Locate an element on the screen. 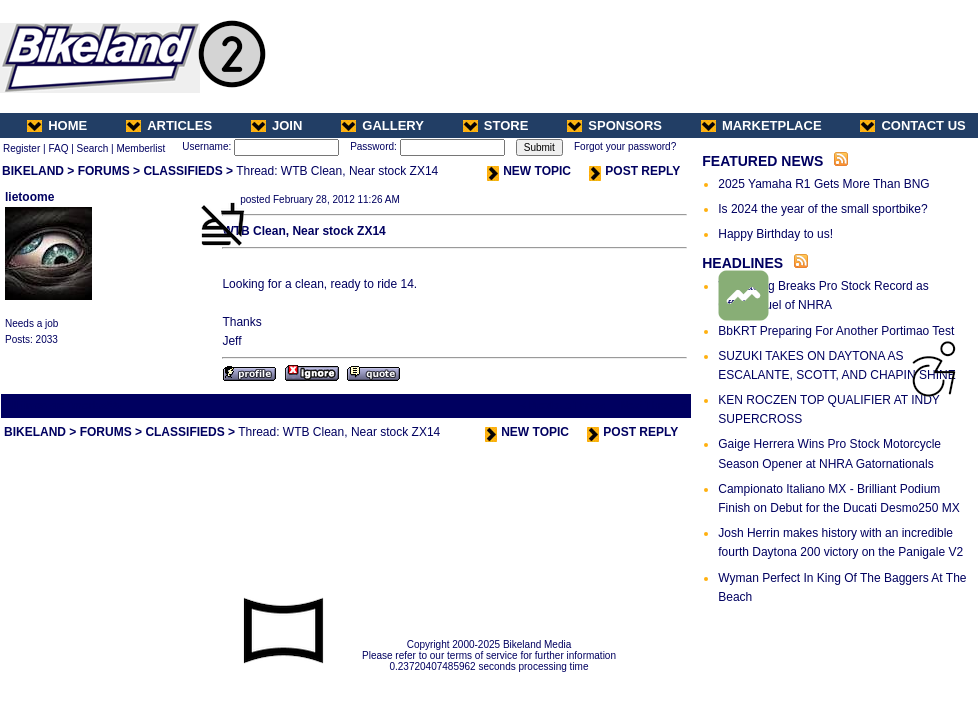 Image resolution: width=978 pixels, height=720 pixels. indicates wheelchair accessible route or facility is located at coordinates (935, 370).